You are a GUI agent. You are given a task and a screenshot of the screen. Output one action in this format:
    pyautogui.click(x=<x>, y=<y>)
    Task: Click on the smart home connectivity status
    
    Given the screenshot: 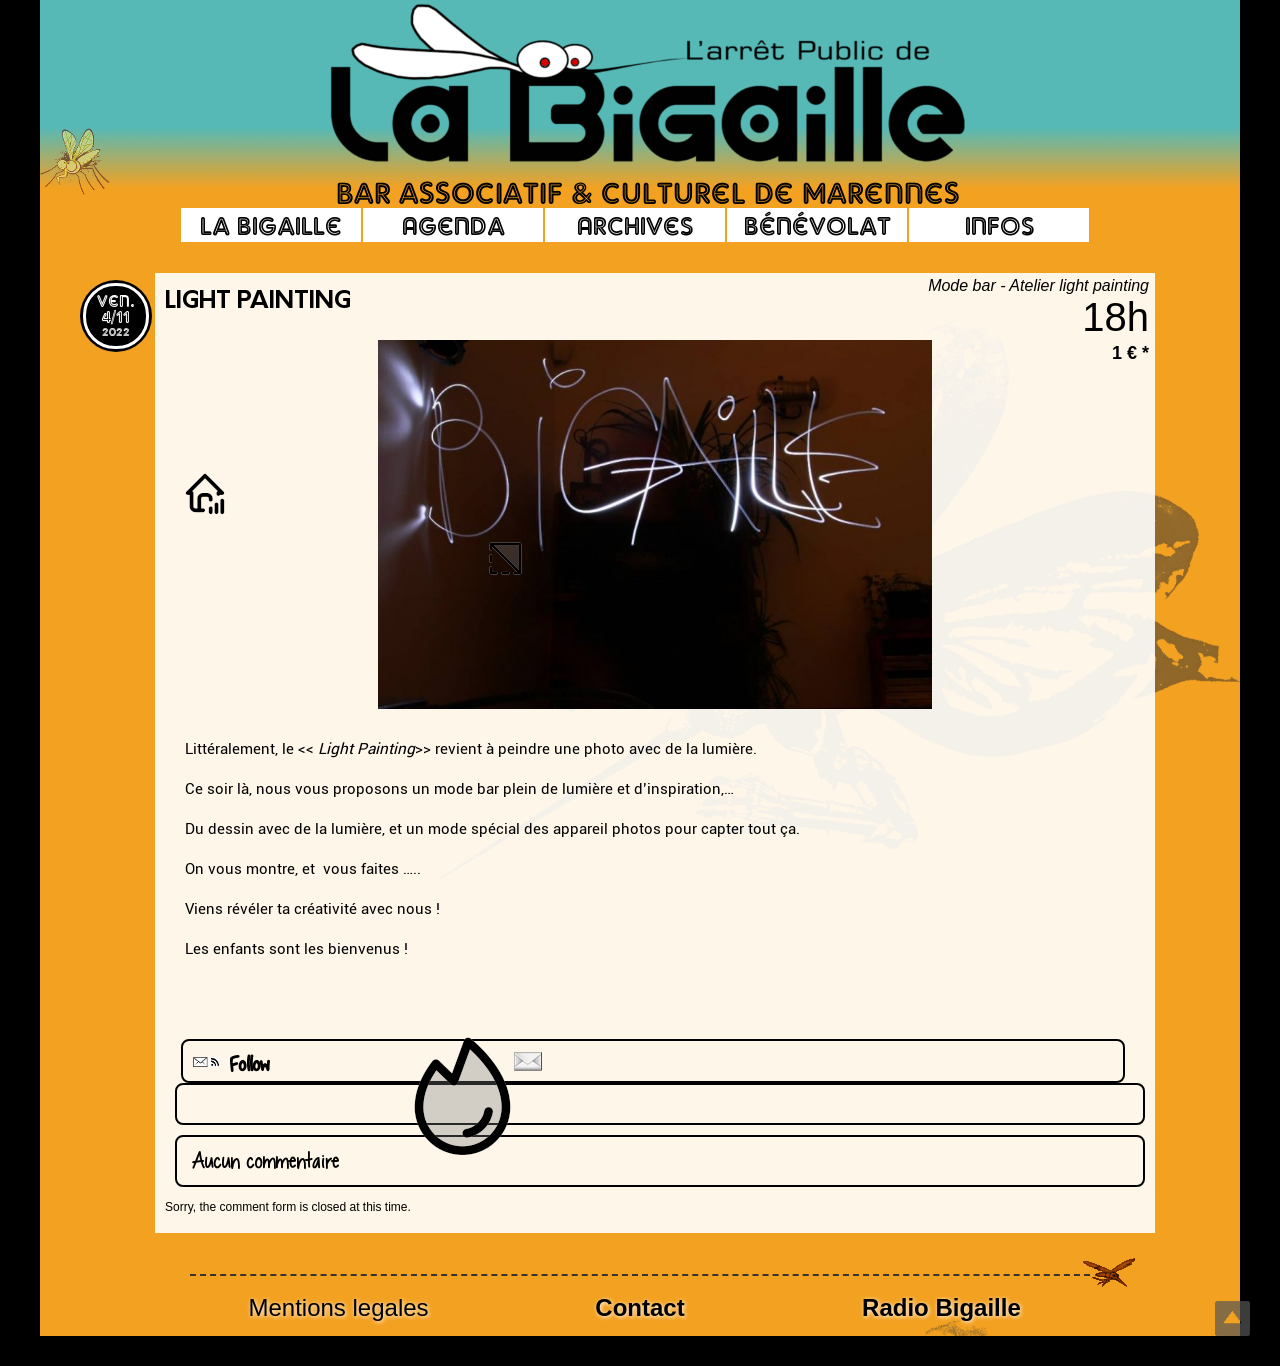 What is the action you would take?
    pyautogui.click(x=205, y=493)
    